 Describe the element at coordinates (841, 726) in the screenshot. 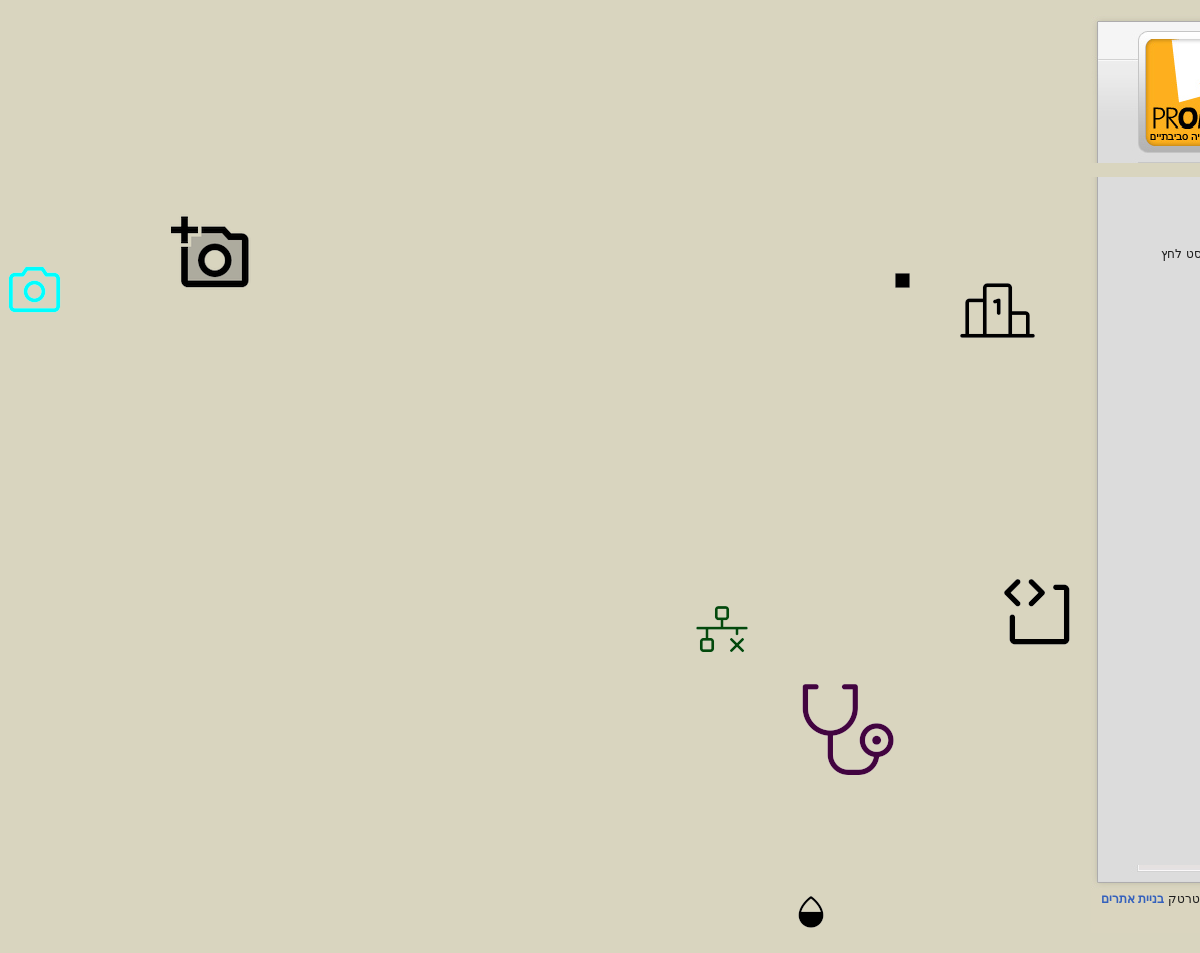

I see `access health or medical features` at that location.